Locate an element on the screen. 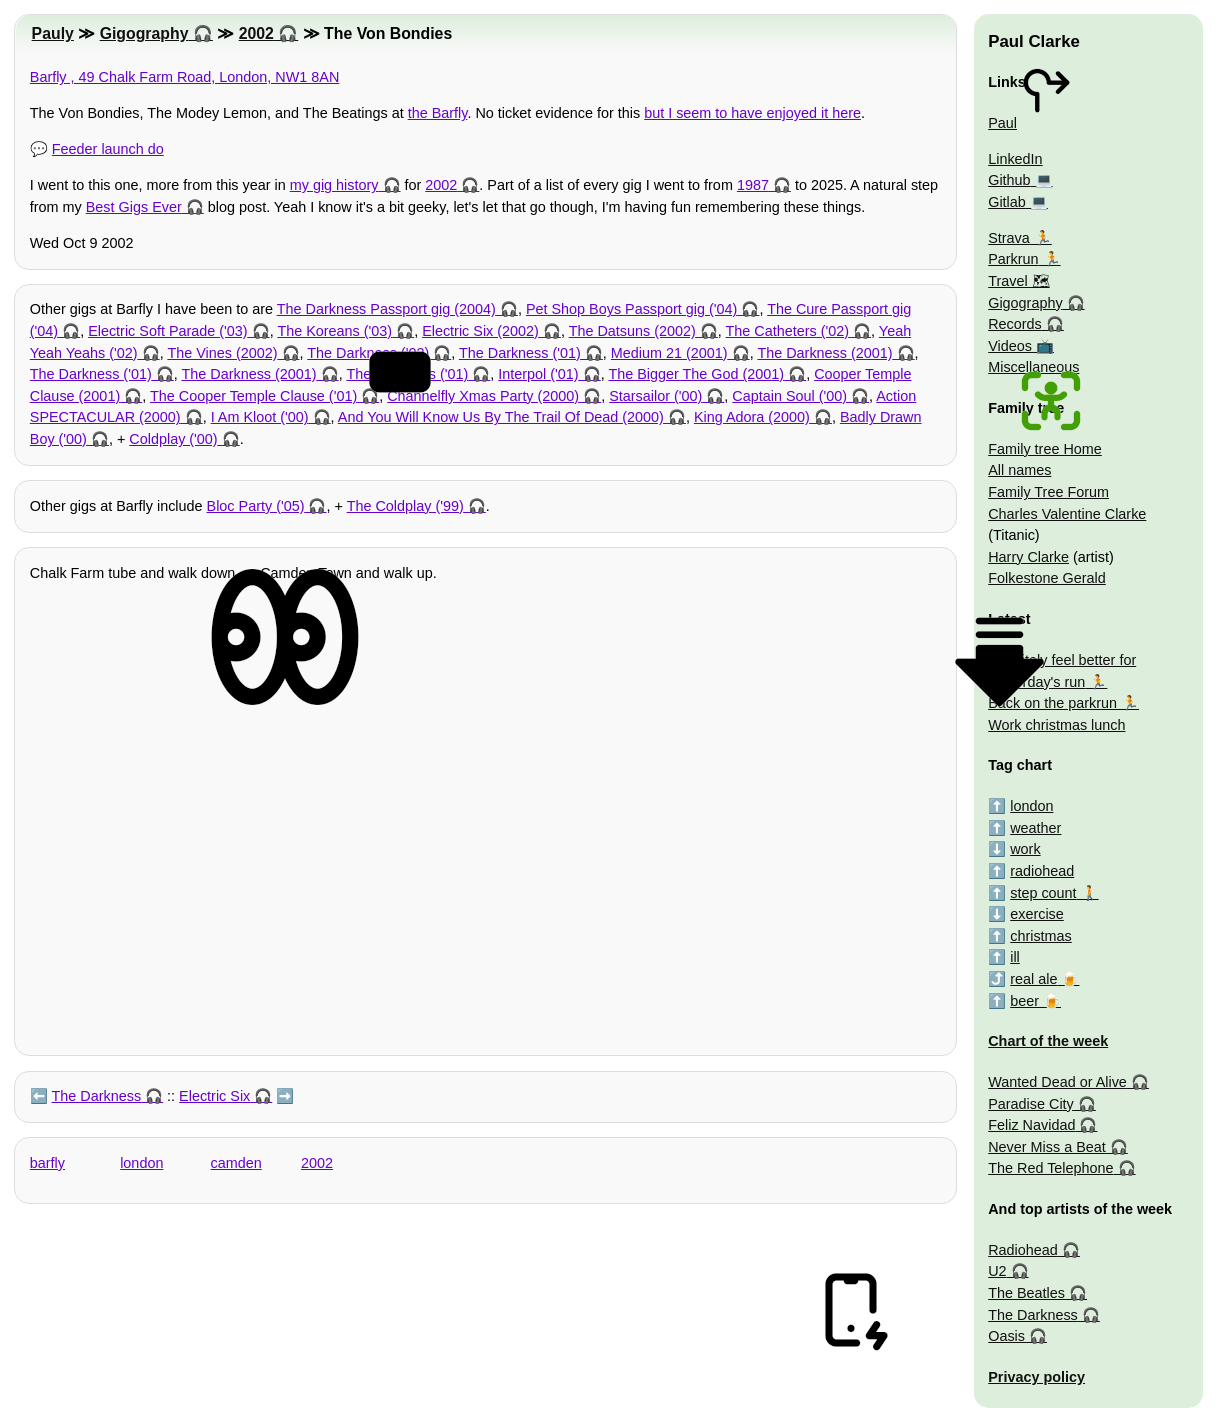 This screenshot has height=1408, width=1217. mark content as viewed or seen is located at coordinates (285, 637).